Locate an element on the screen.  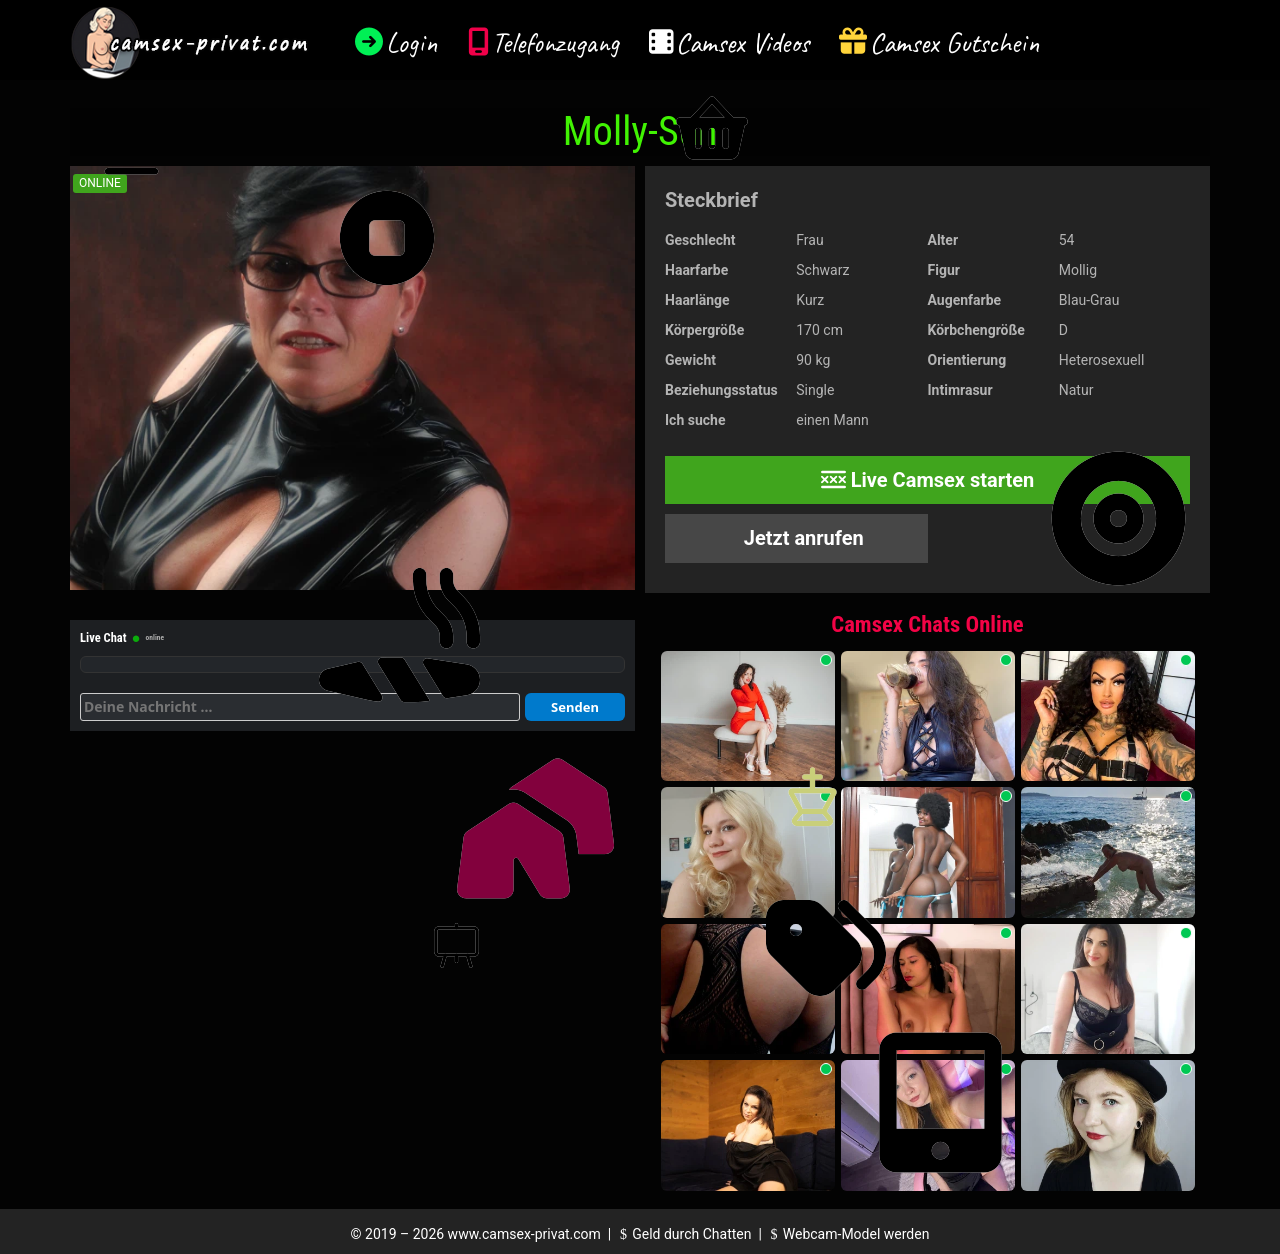
represents the king piece in a chess game is located at coordinates (812, 798).